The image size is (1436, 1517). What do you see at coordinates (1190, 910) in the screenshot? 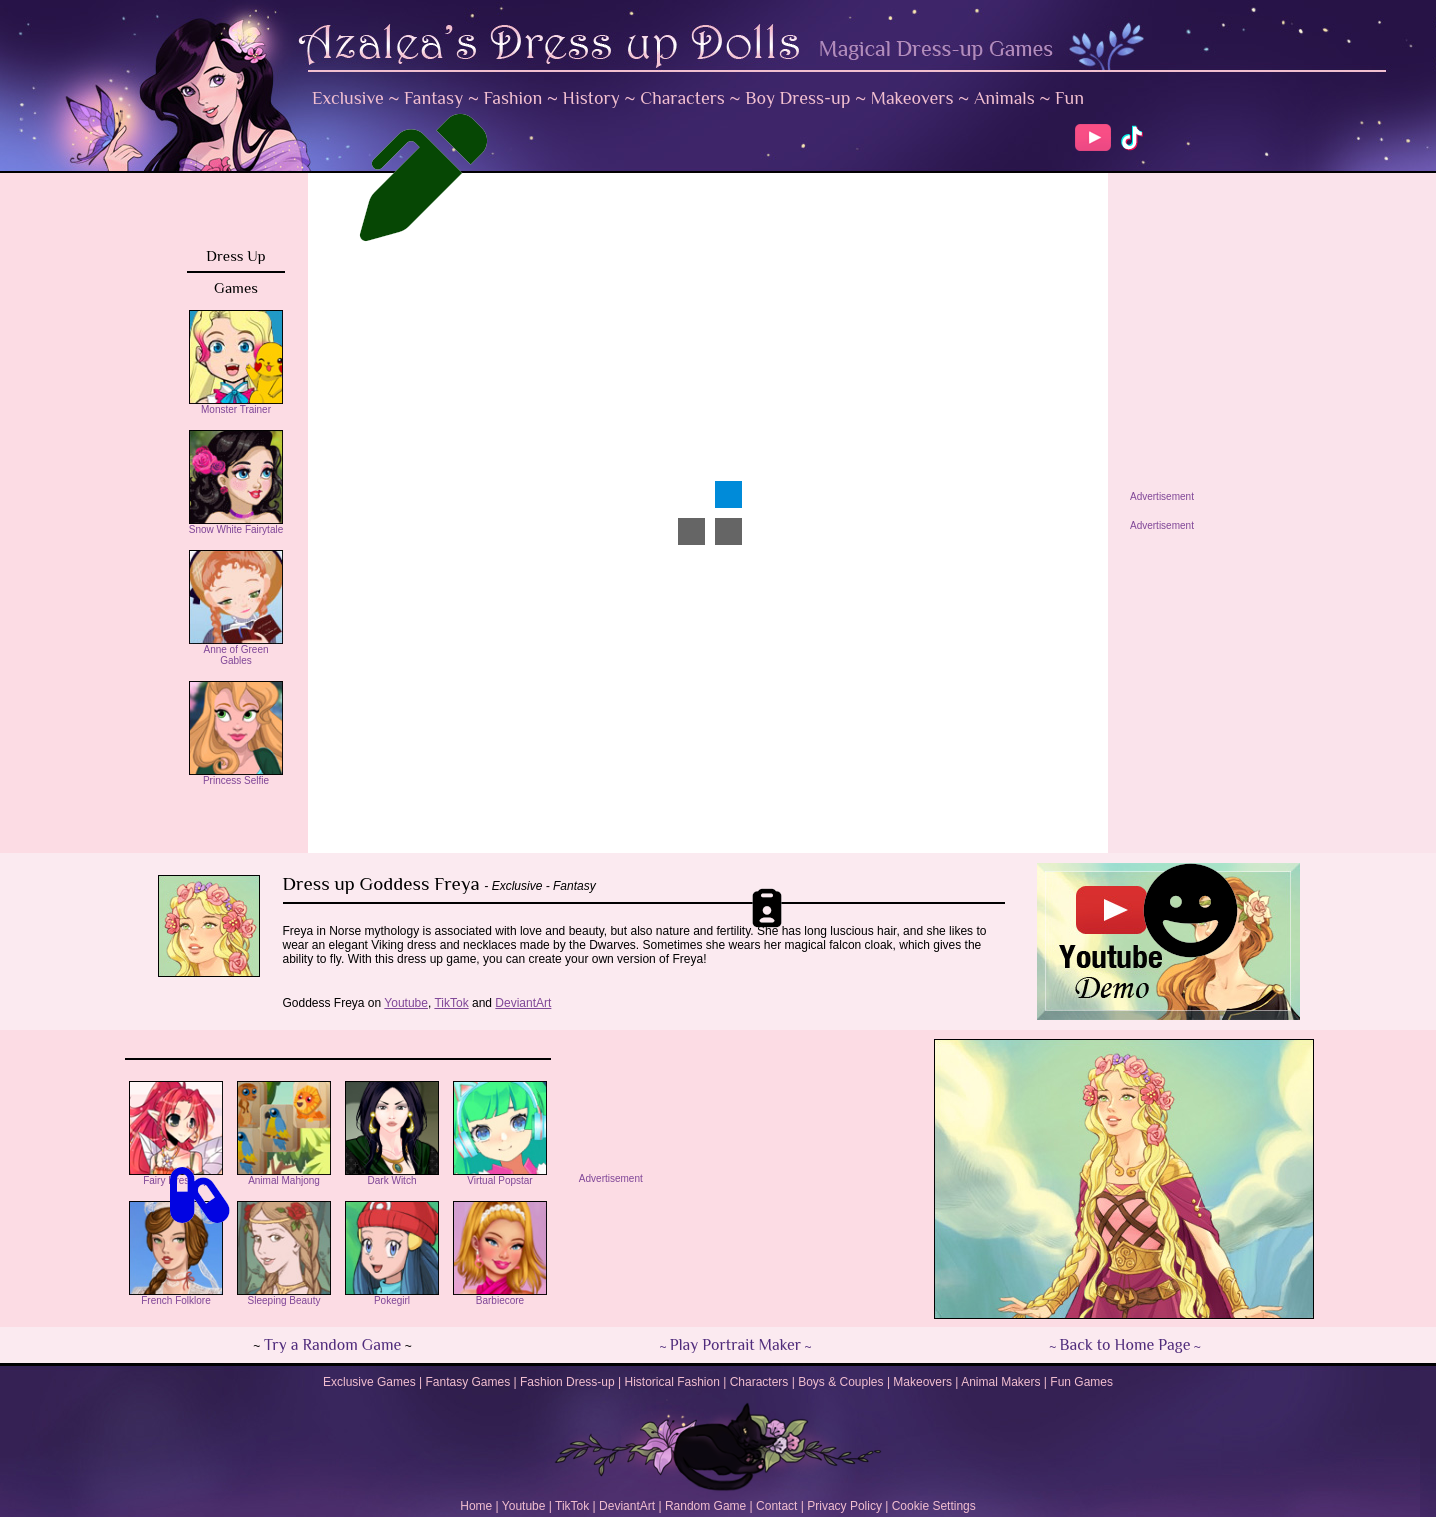
I see `react with a happy emoji` at bounding box center [1190, 910].